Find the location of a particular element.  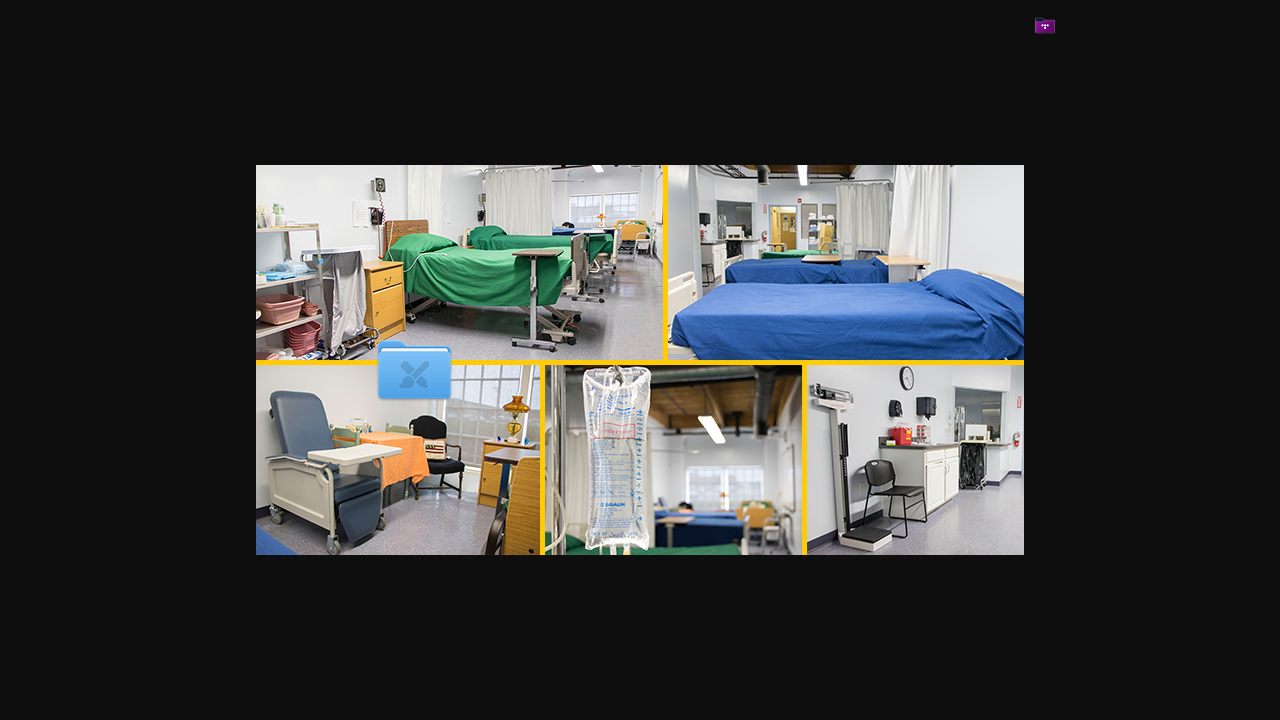

open graphics or design files folder is located at coordinates (414, 369).